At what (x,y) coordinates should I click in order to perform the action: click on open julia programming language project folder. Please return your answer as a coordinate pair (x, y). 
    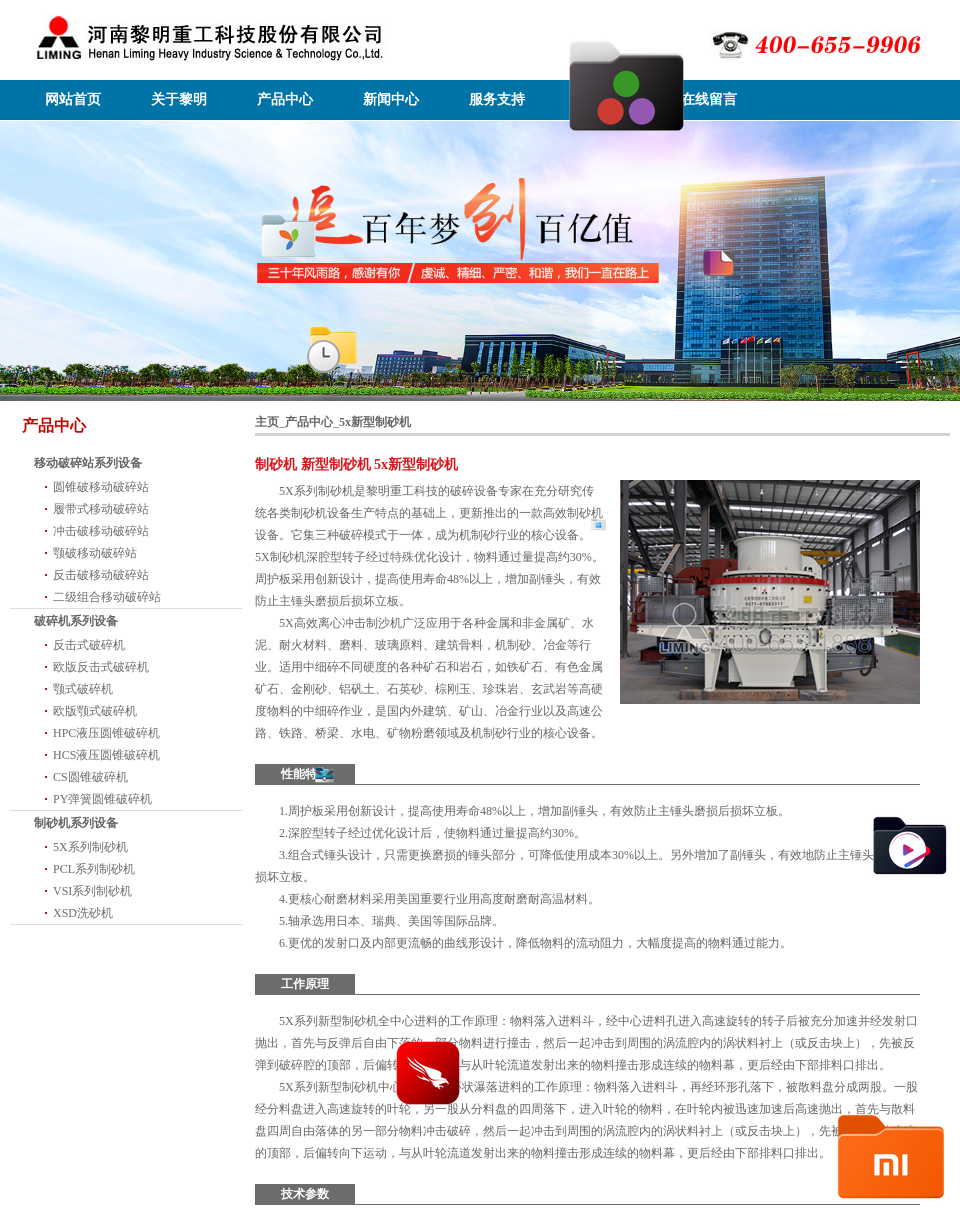
    Looking at the image, I should click on (626, 89).